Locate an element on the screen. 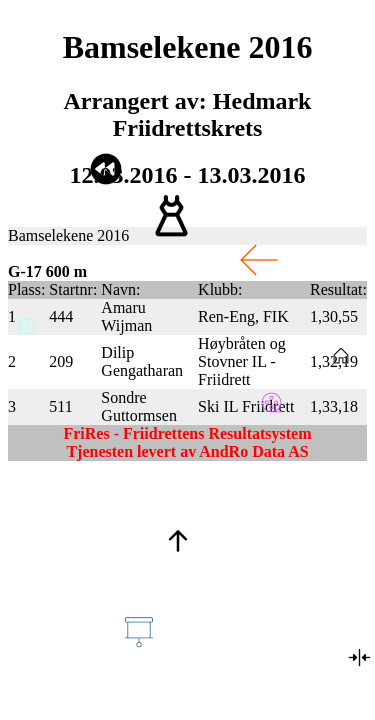 Image resolution: width=375 pixels, height=720 pixels. go back to the previous screen is located at coordinates (259, 260).